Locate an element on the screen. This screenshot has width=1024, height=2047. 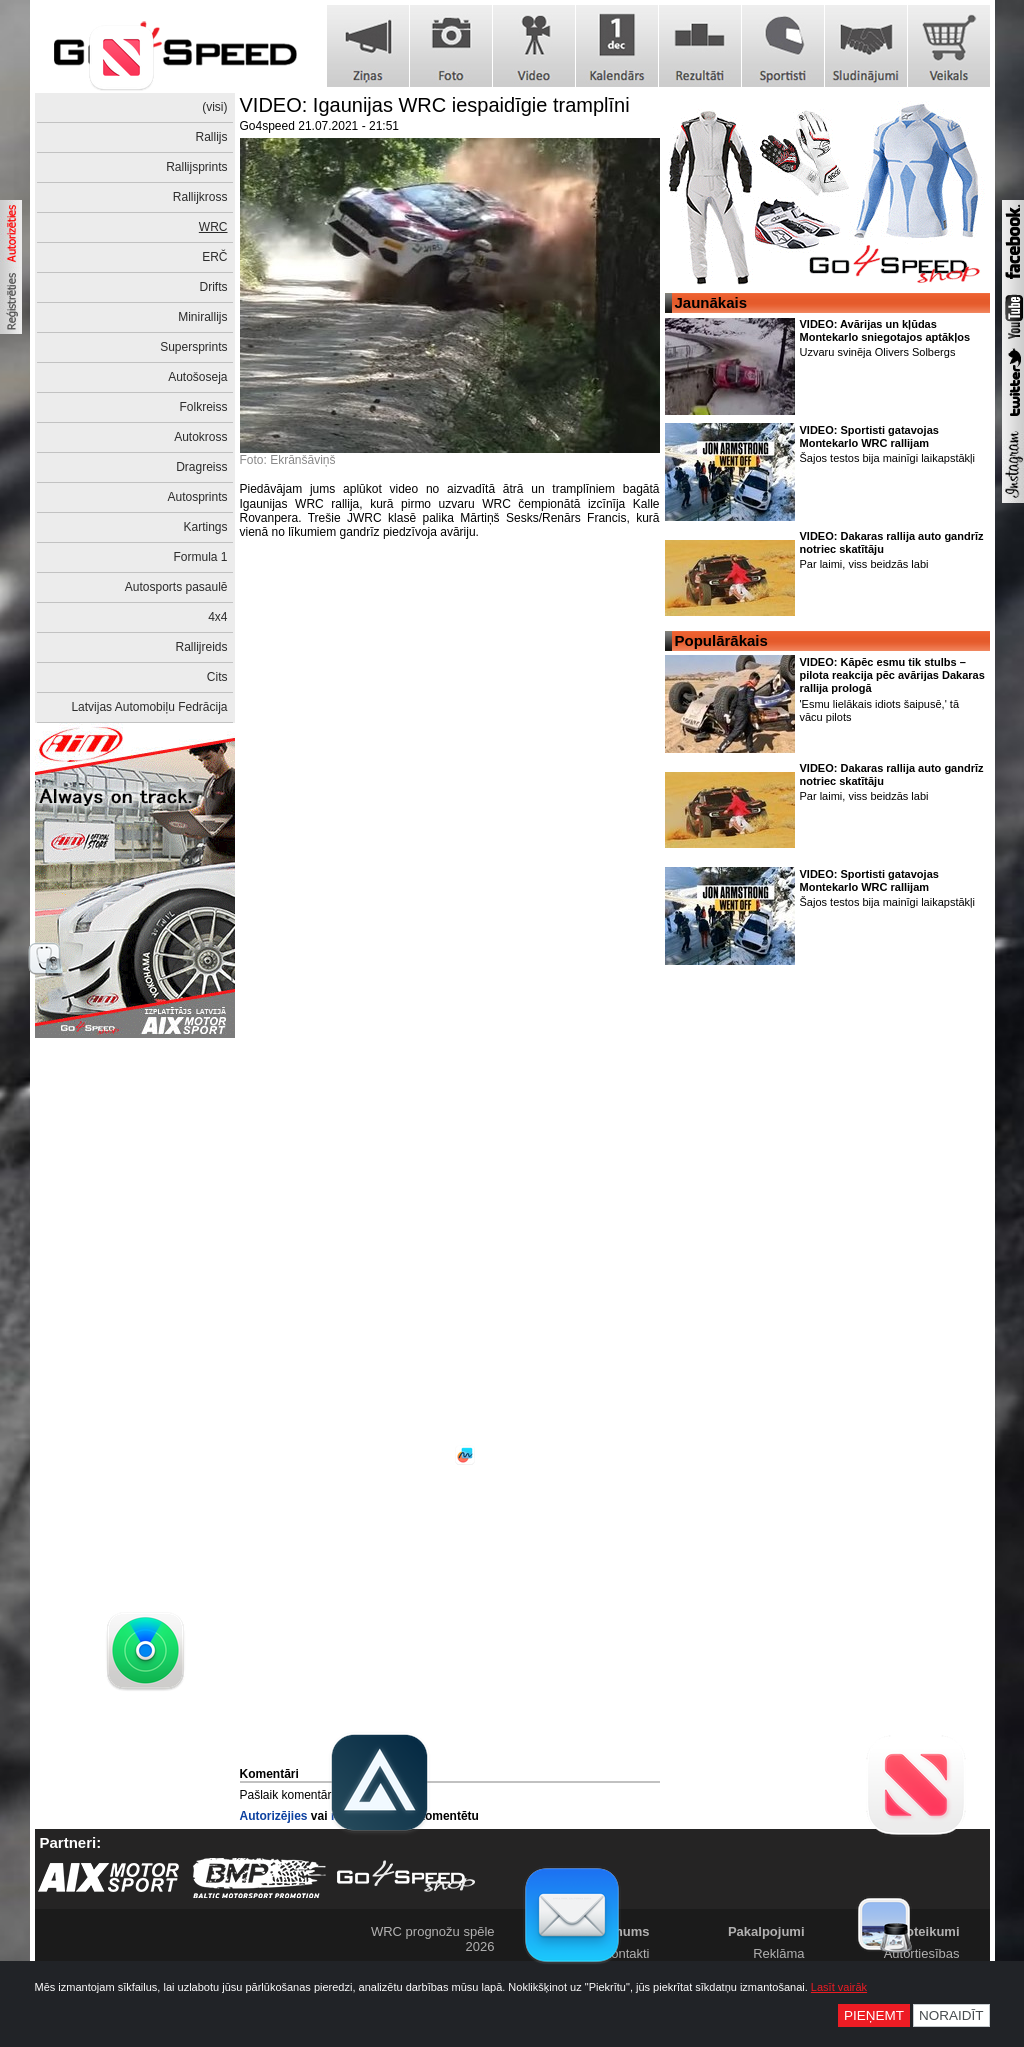
open the Find My app to locate devices or people is located at coordinates (145, 1650).